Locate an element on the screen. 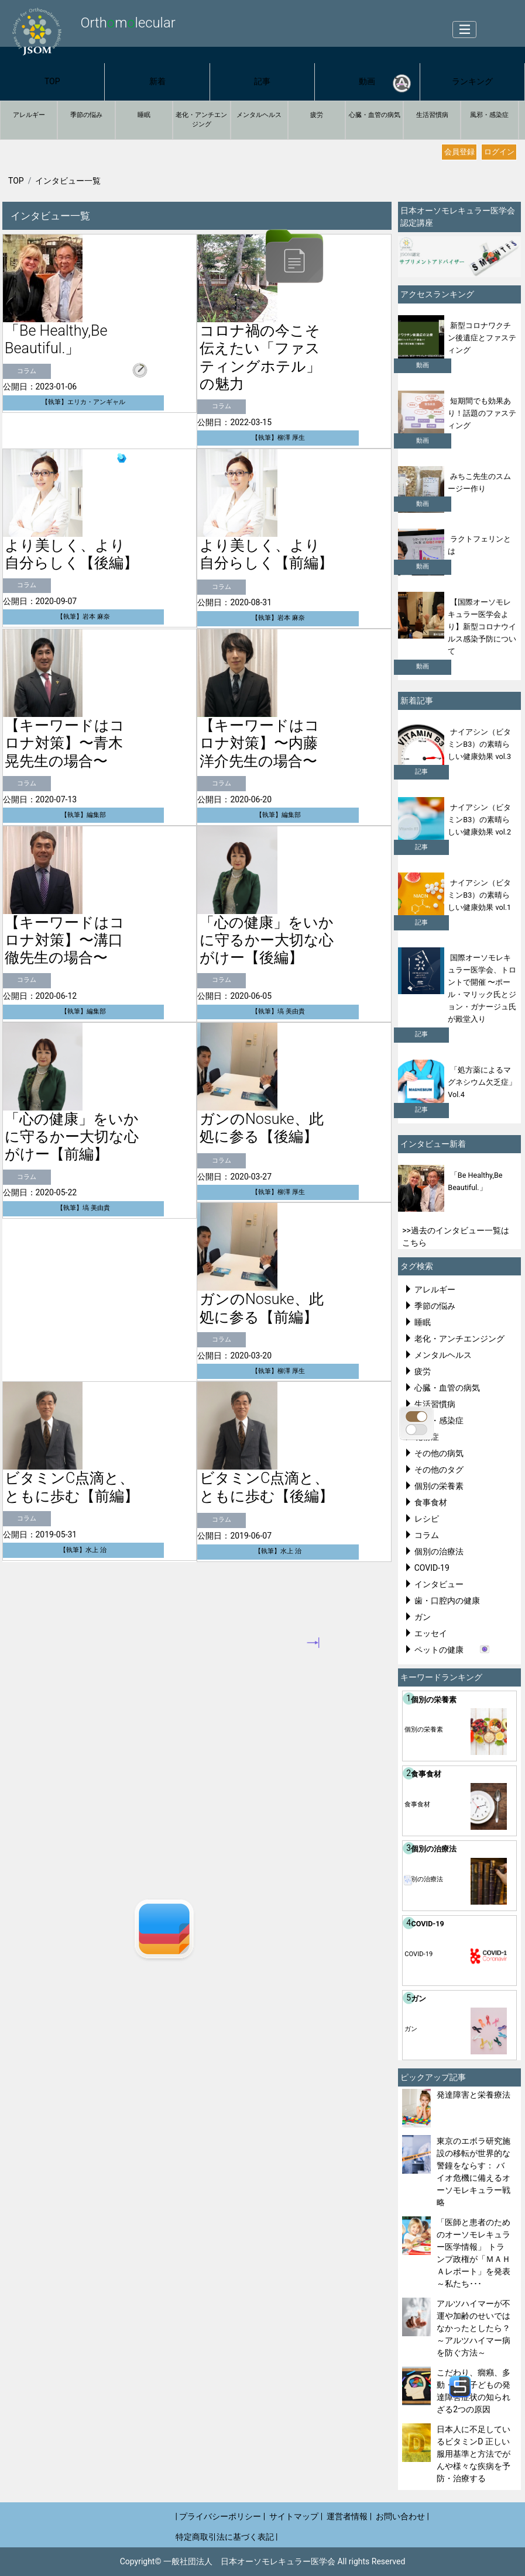 Image resolution: width=525 pixels, height=2576 pixels. configure windows network sharing settings is located at coordinates (460, 2387).